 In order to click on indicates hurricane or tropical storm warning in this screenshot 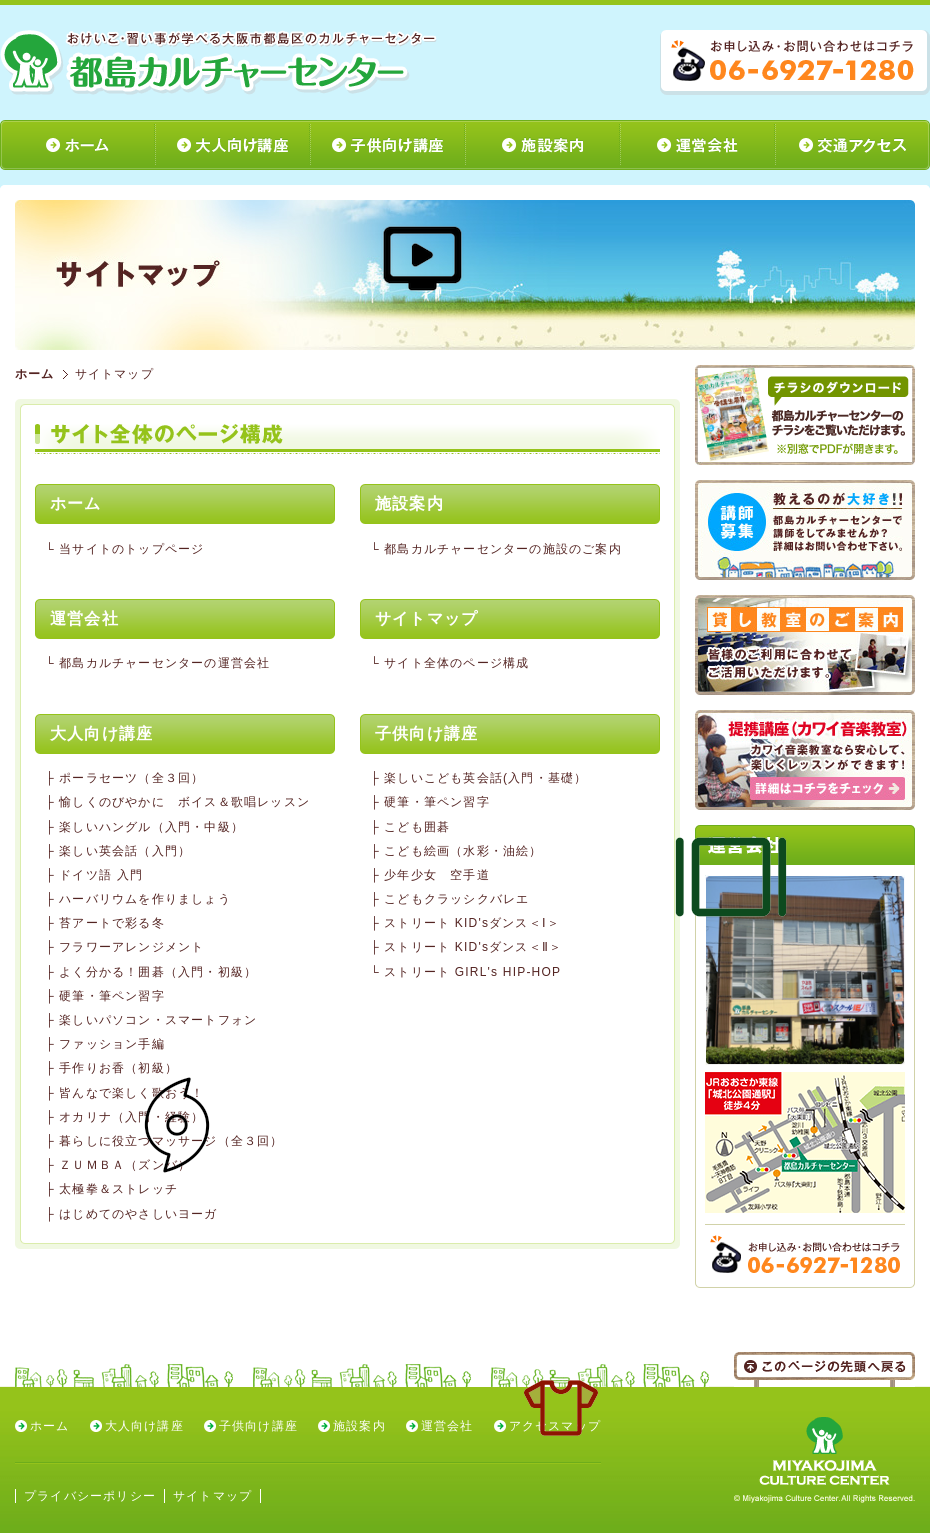, I will do `click(177, 1125)`.